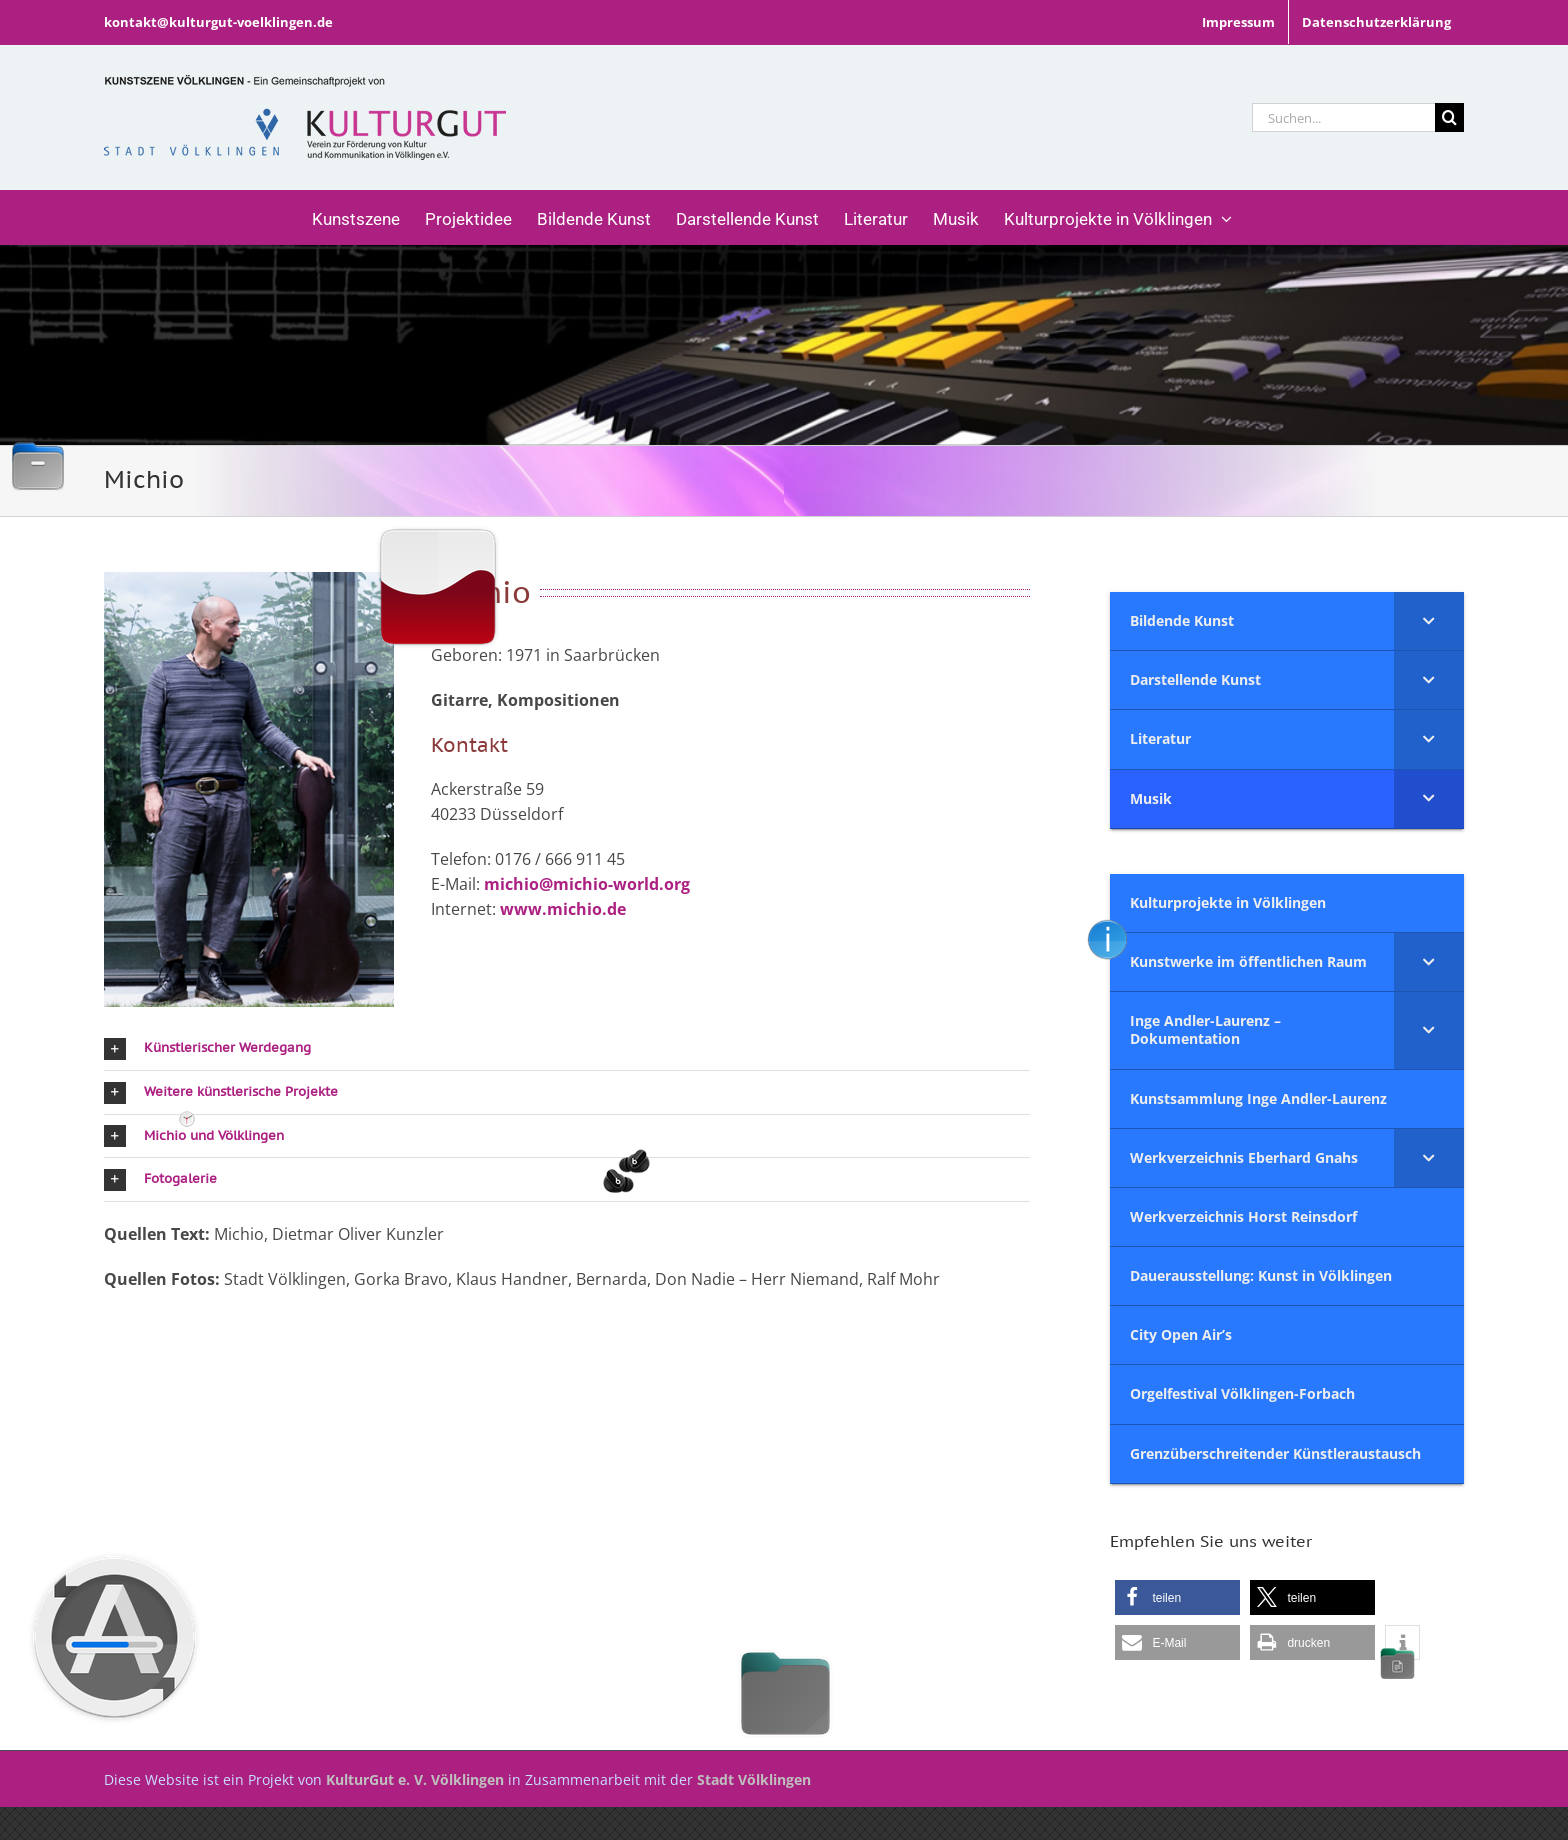 This screenshot has width=1568, height=1840. I want to click on open folder to view contents, so click(785, 1693).